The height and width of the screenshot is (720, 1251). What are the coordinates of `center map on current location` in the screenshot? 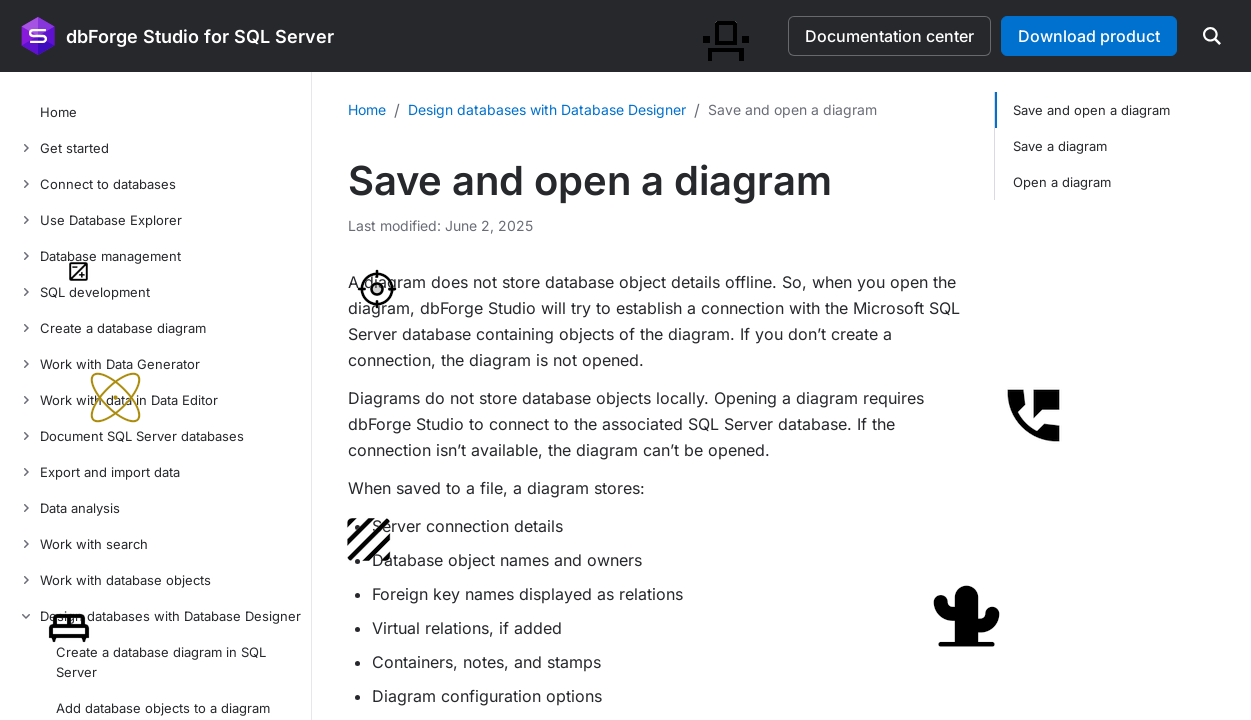 It's located at (377, 289).